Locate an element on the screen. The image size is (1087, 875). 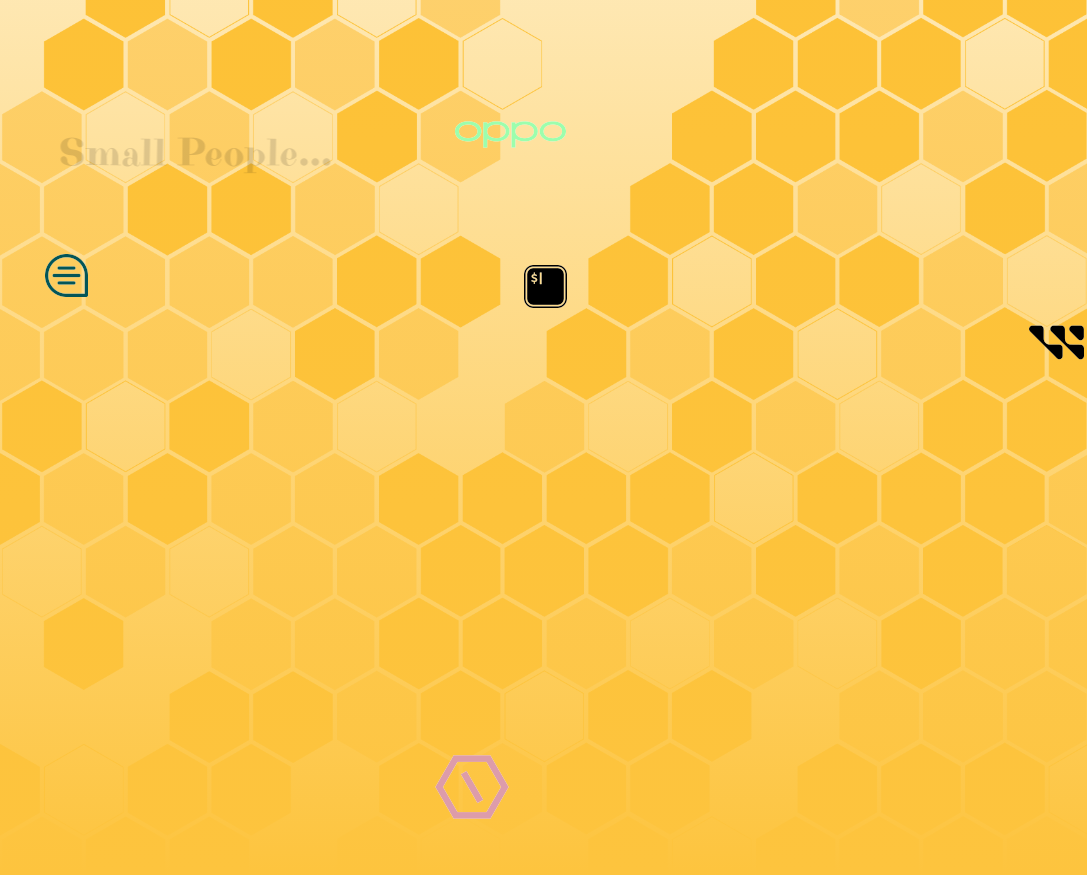
visit the oppo website or app is located at coordinates (510, 134).